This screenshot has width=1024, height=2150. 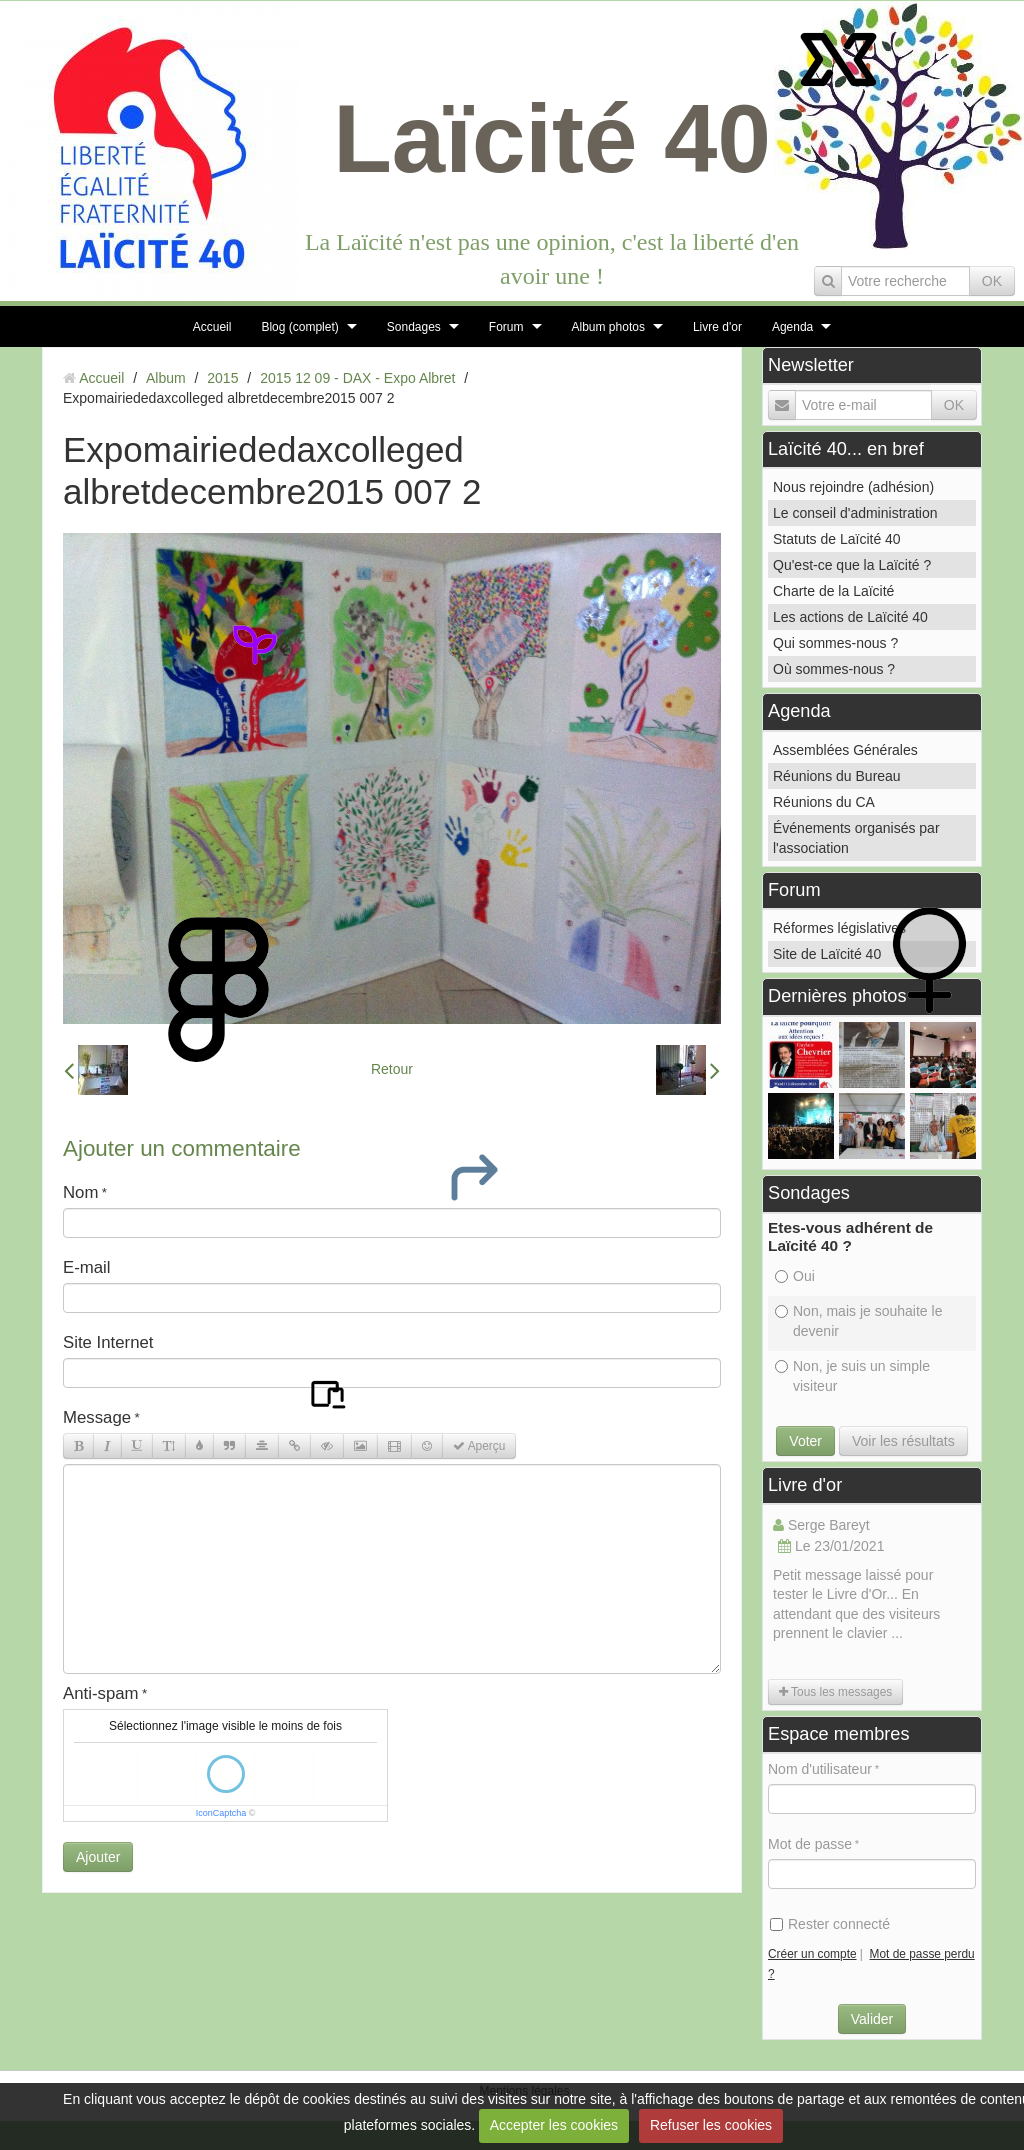 I want to click on view plant care or gardening features, so click(x=255, y=645).